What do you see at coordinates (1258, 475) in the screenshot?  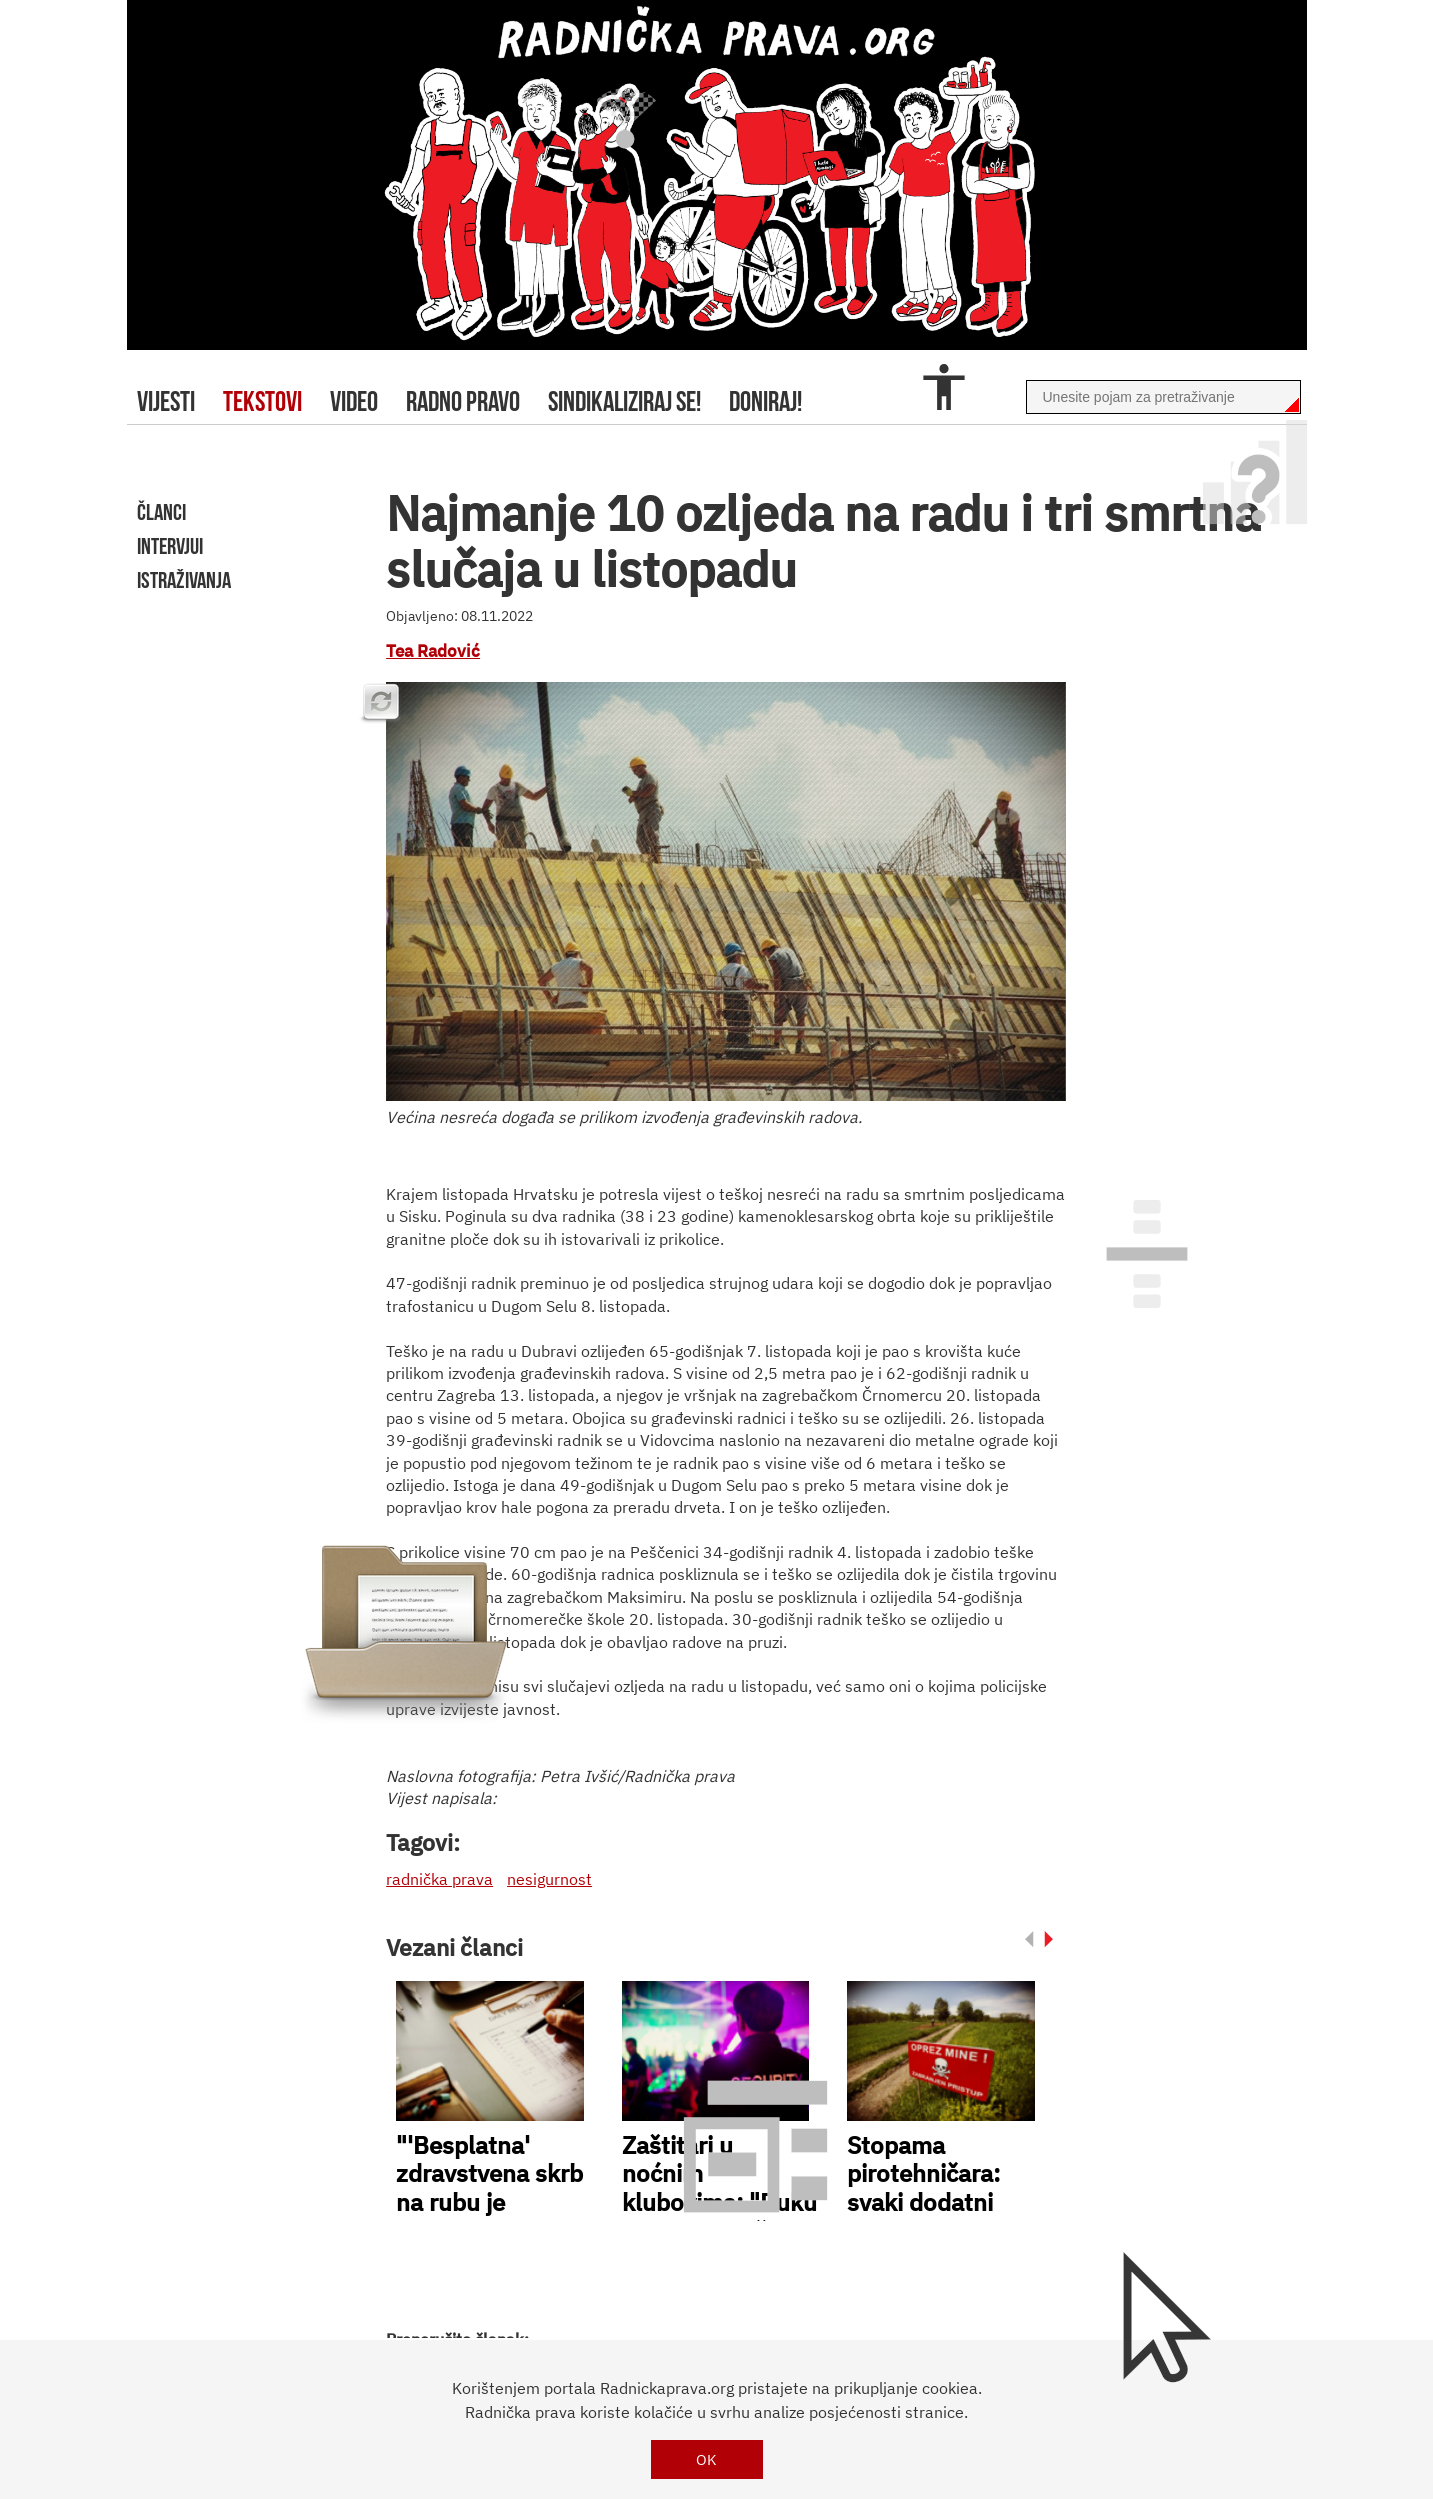 I see `no cellular network route available` at bounding box center [1258, 475].